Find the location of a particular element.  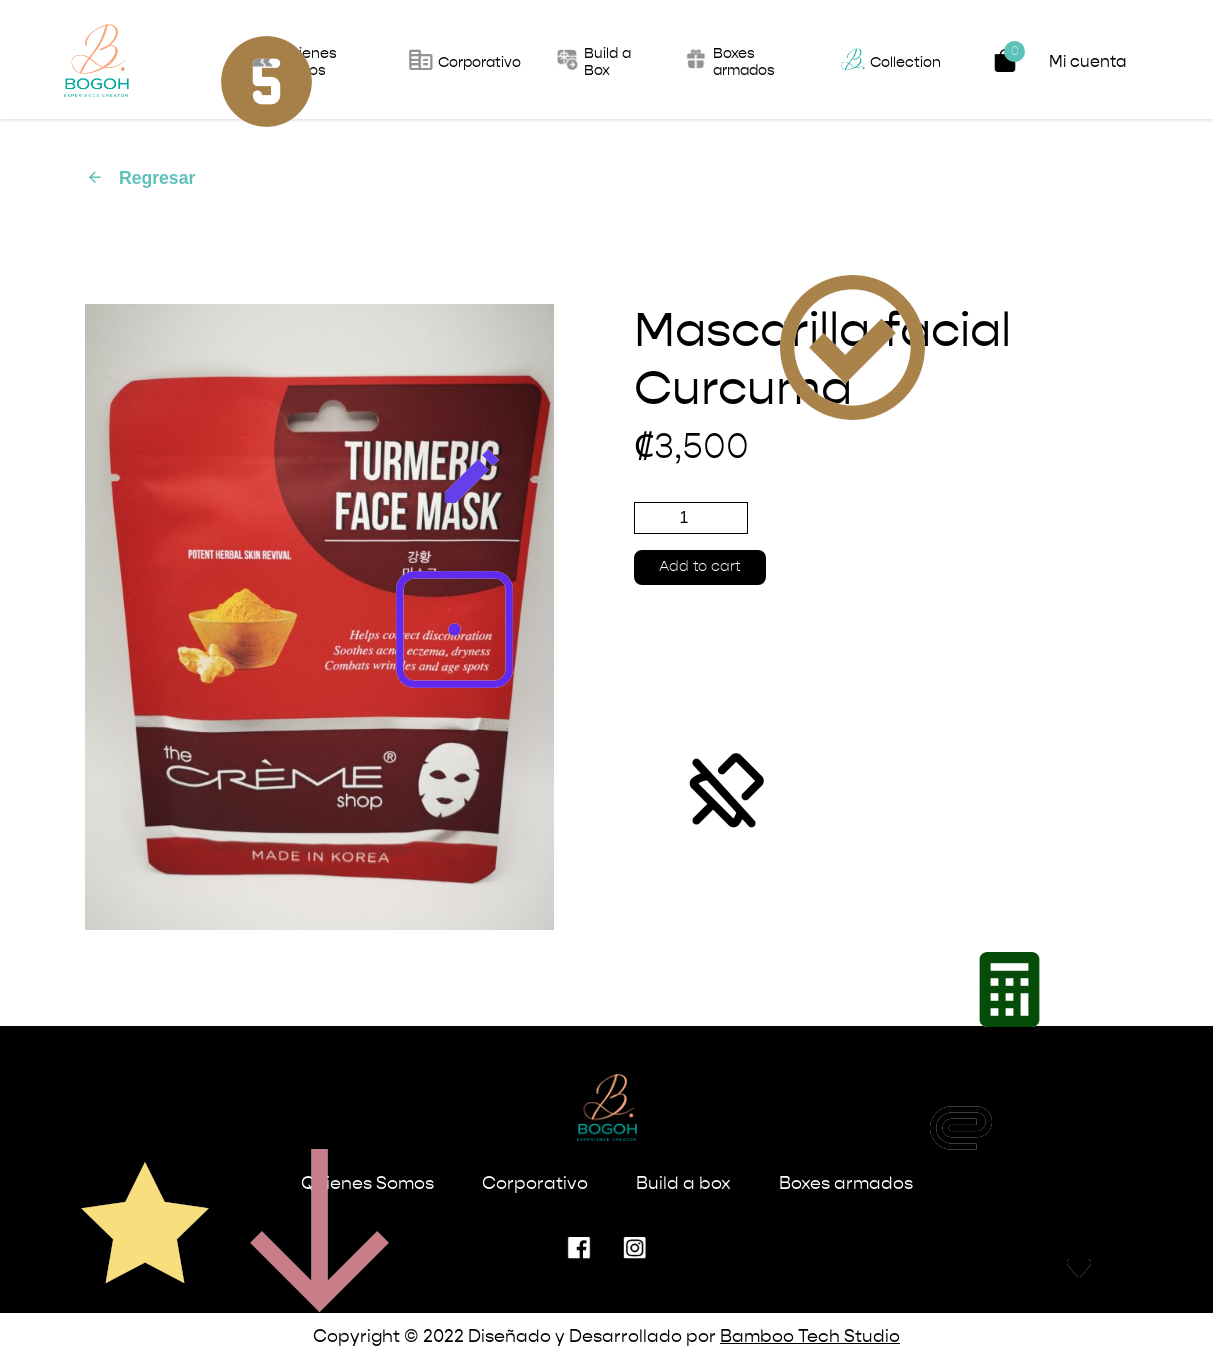

attach a file to your message is located at coordinates (961, 1128).